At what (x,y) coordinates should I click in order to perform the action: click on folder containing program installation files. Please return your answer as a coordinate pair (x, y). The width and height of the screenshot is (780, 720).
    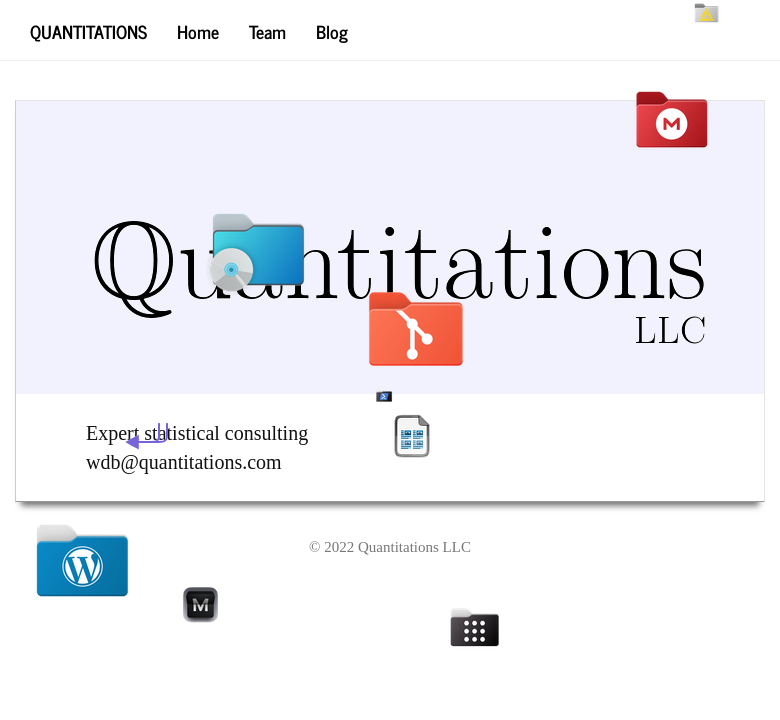
    Looking at the image, I should click on (258, 252).